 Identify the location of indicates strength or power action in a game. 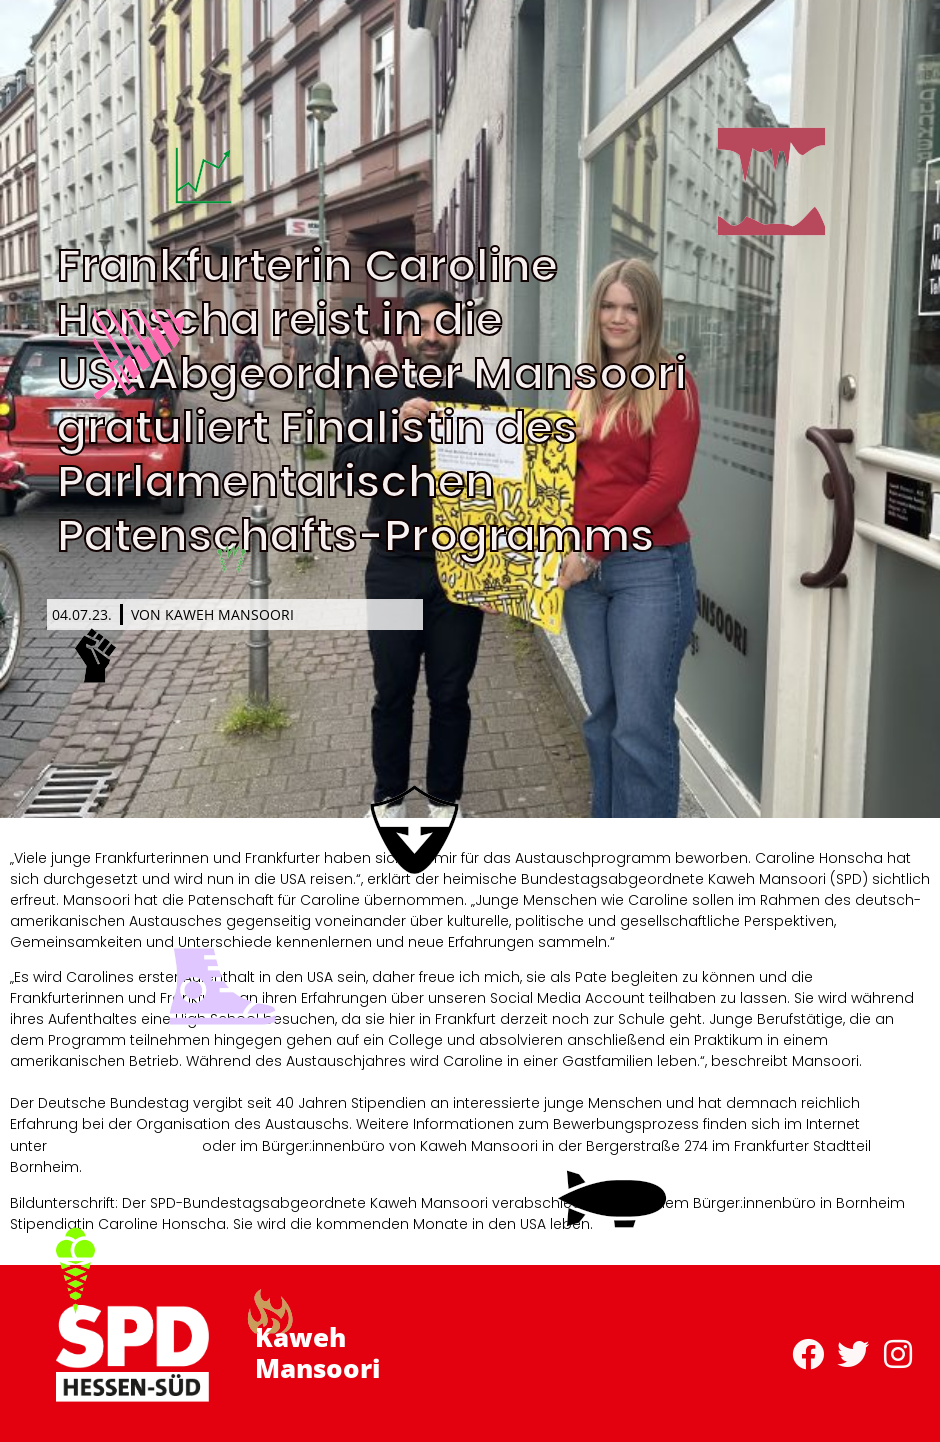
(95, 655).